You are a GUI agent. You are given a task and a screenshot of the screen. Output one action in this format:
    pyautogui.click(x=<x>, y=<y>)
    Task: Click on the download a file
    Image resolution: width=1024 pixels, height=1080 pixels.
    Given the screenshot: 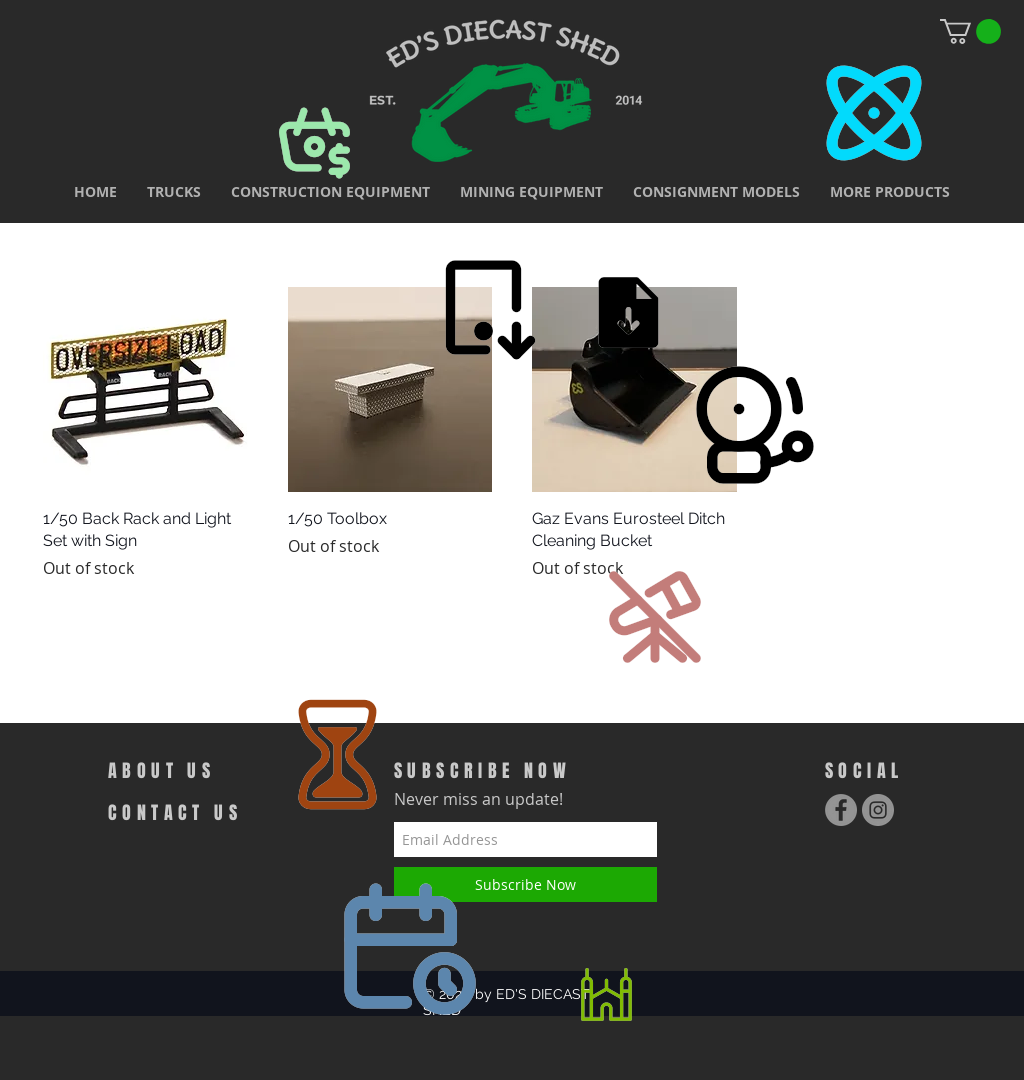 What is the action you would take?
    pyautogui.click(x=628, y=312)
    